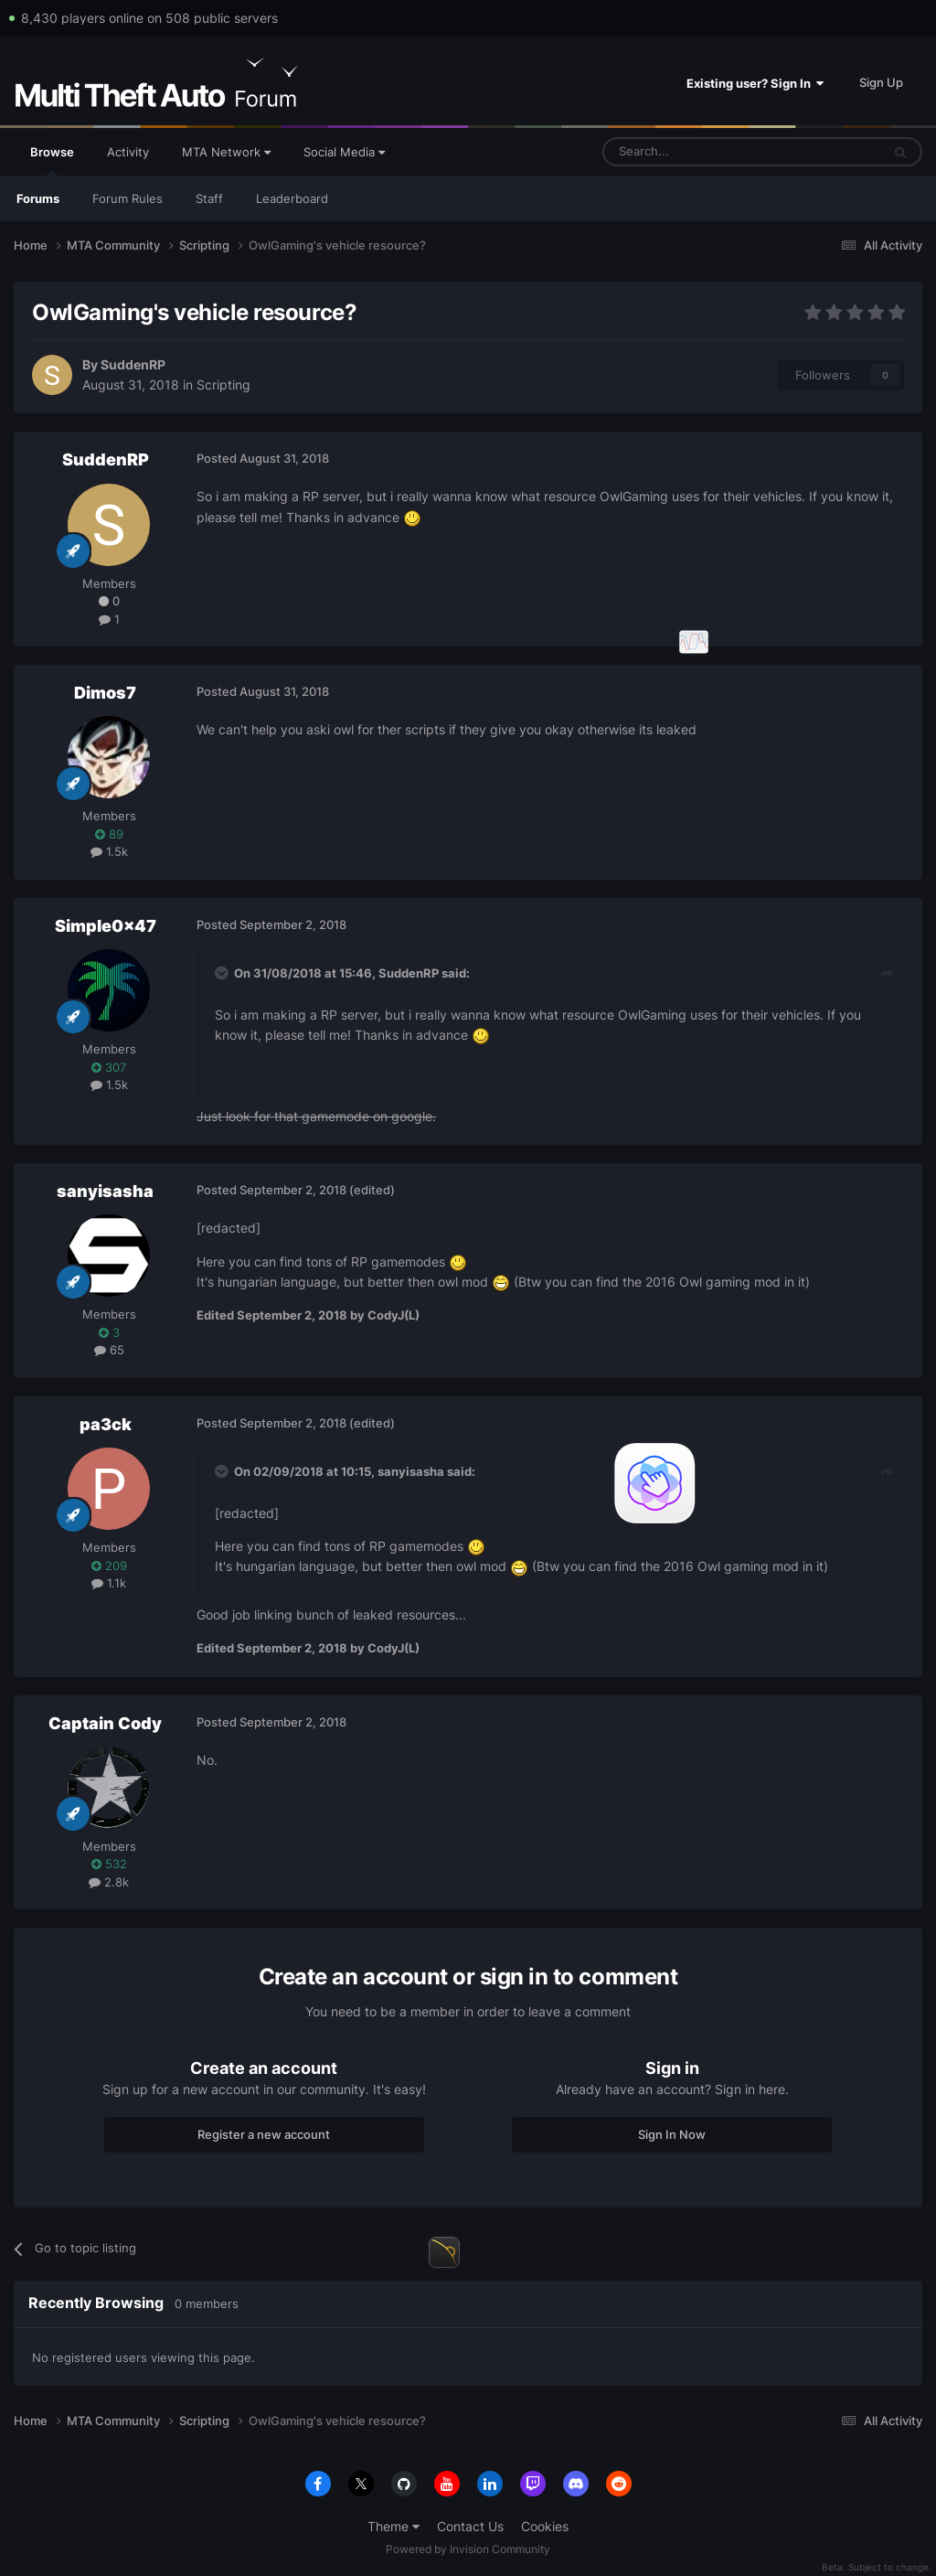 Image resolution: width=936 pixels, height=2576 pixels. What do you see at coordinates (694, 642) in the screenshot?
I see `open power statistics app` at bounding box center [694, 642].